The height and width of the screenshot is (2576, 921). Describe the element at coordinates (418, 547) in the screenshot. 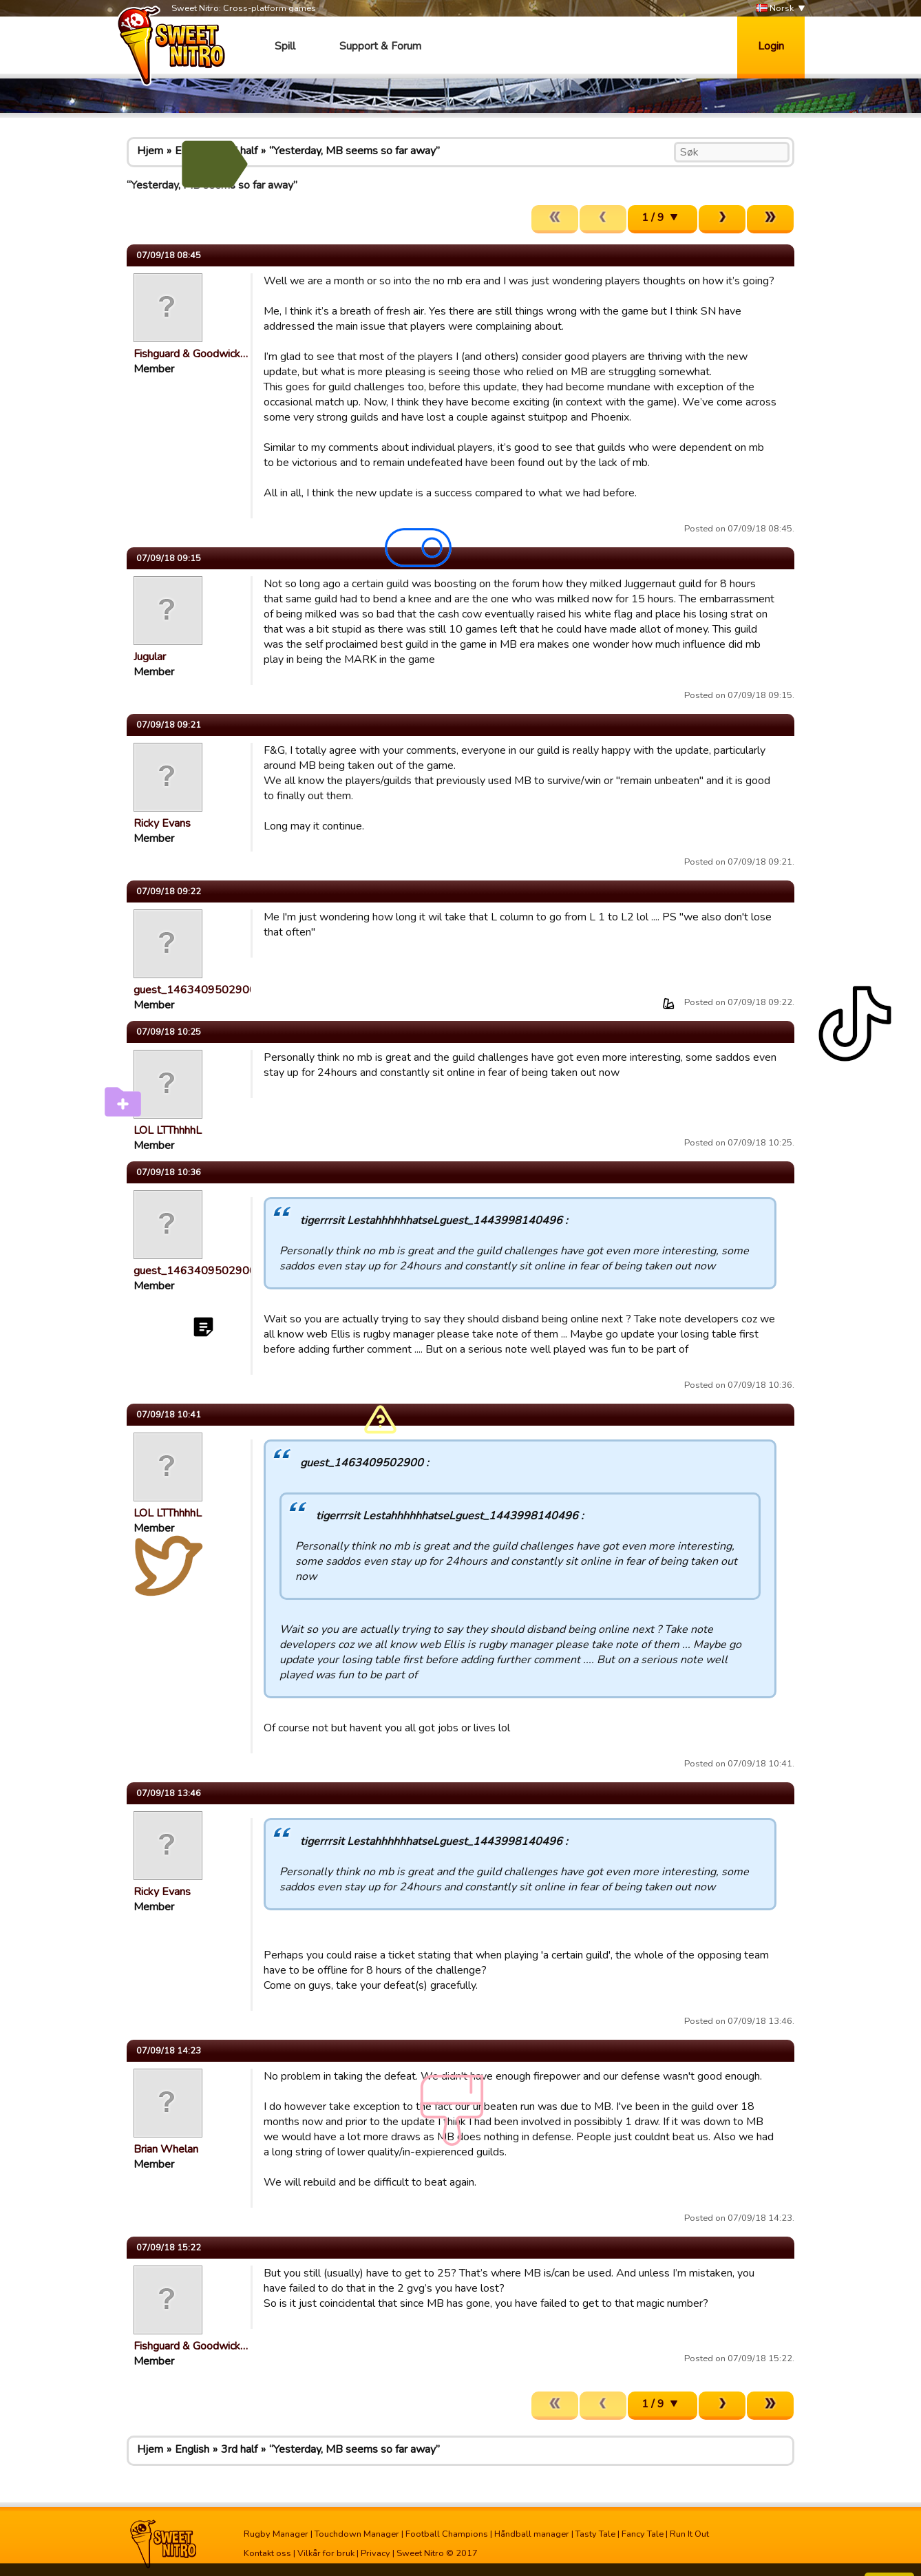

I see `toggle switch in the on position` at that location.